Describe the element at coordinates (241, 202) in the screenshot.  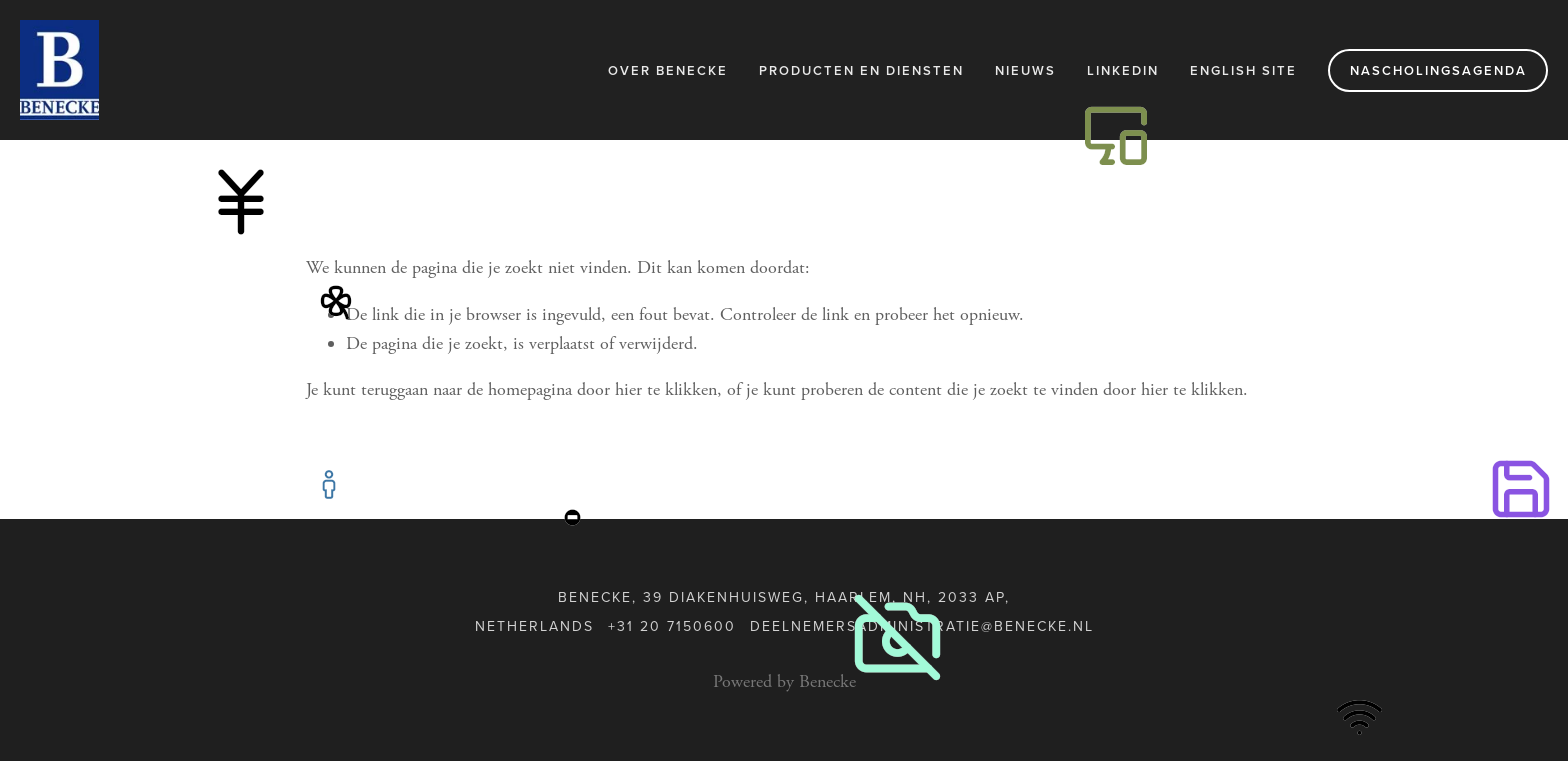
I see `view prices in japanese yen` at that location.